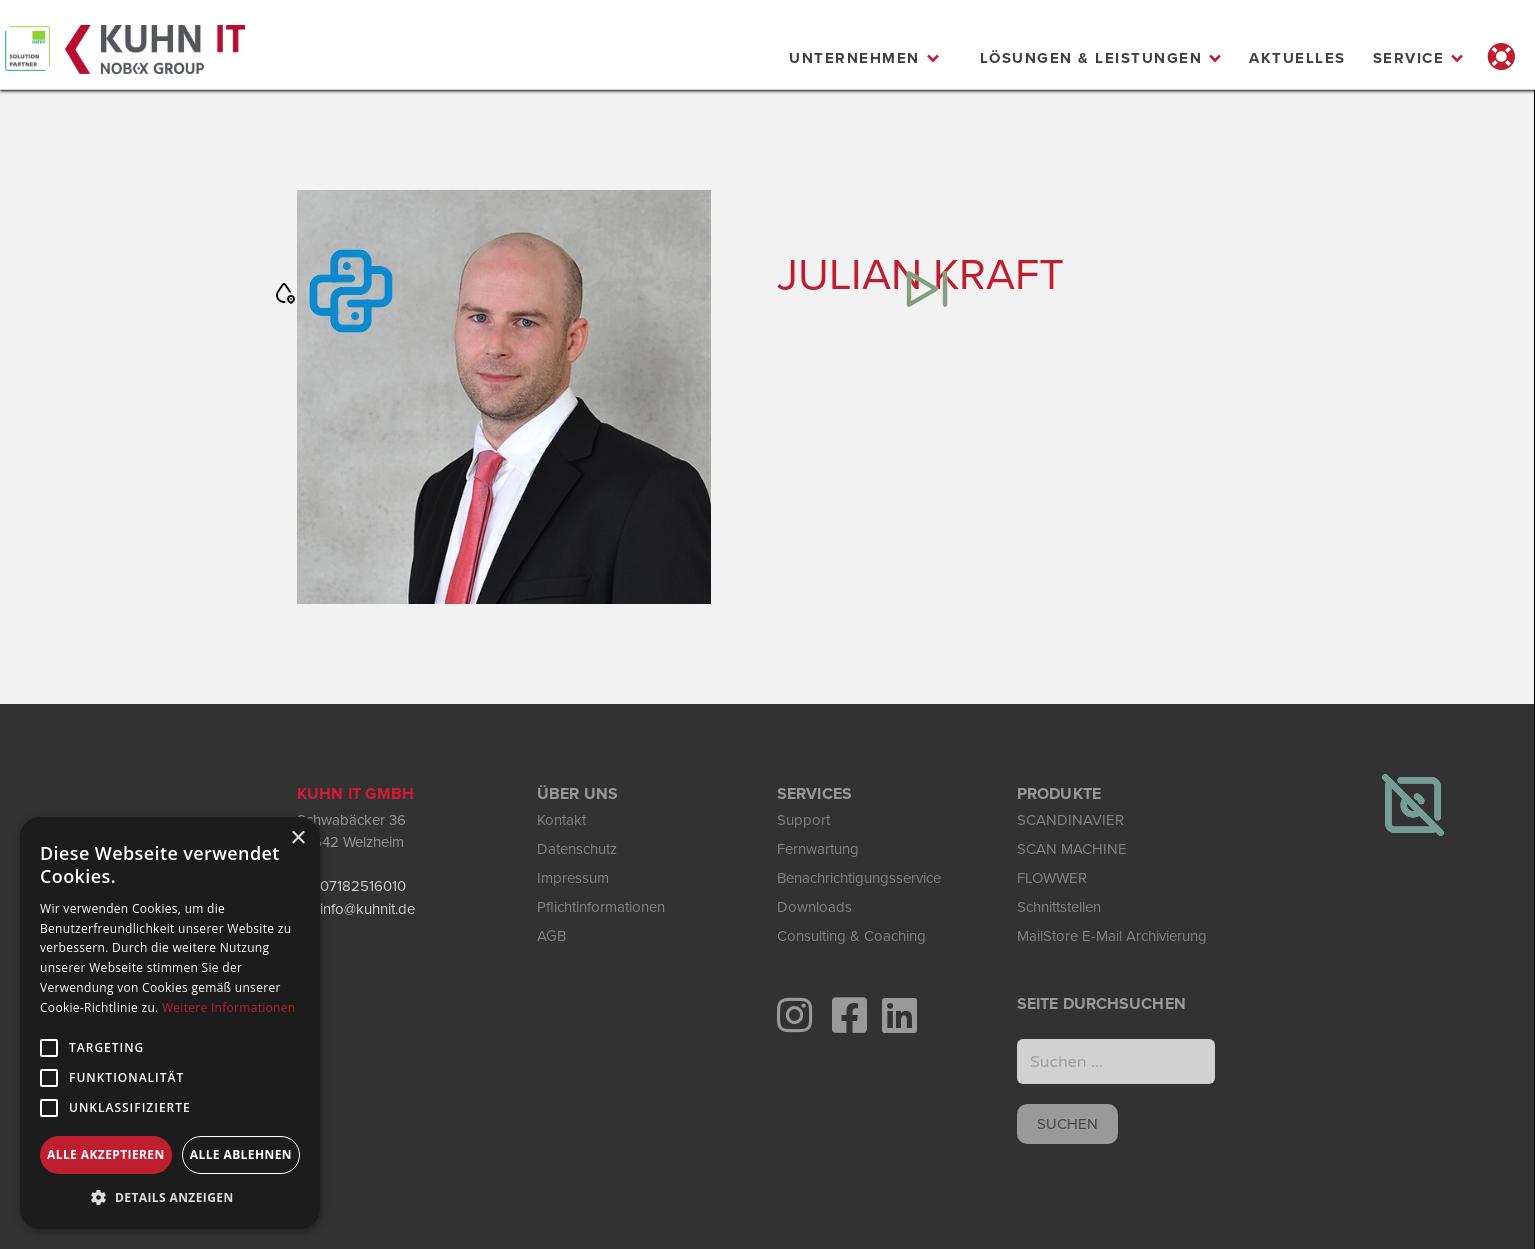  Describe the element at coordinates (1413, 805) in the screenshot. I see `disable mask or overlay effect` at that location.